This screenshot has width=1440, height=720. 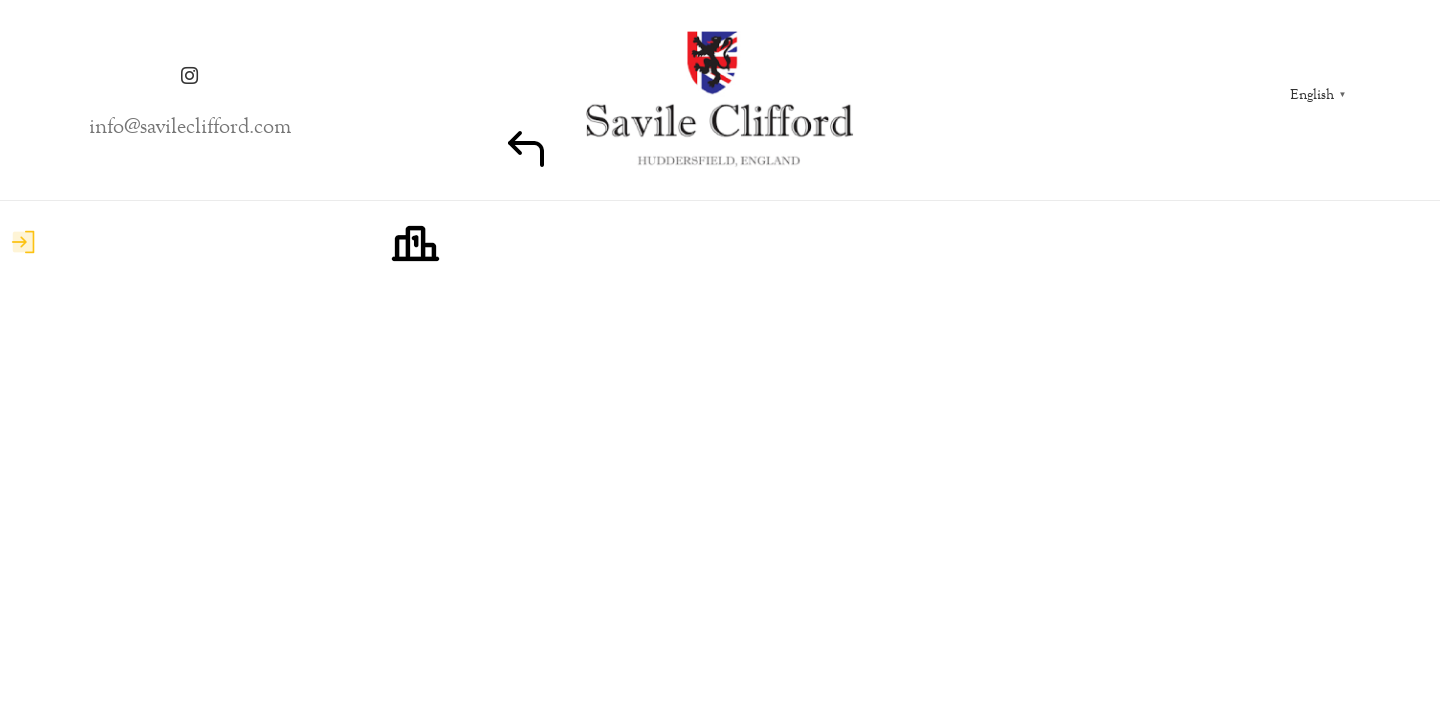 I want to click on sign in to your account, so click(x=25, y=242).